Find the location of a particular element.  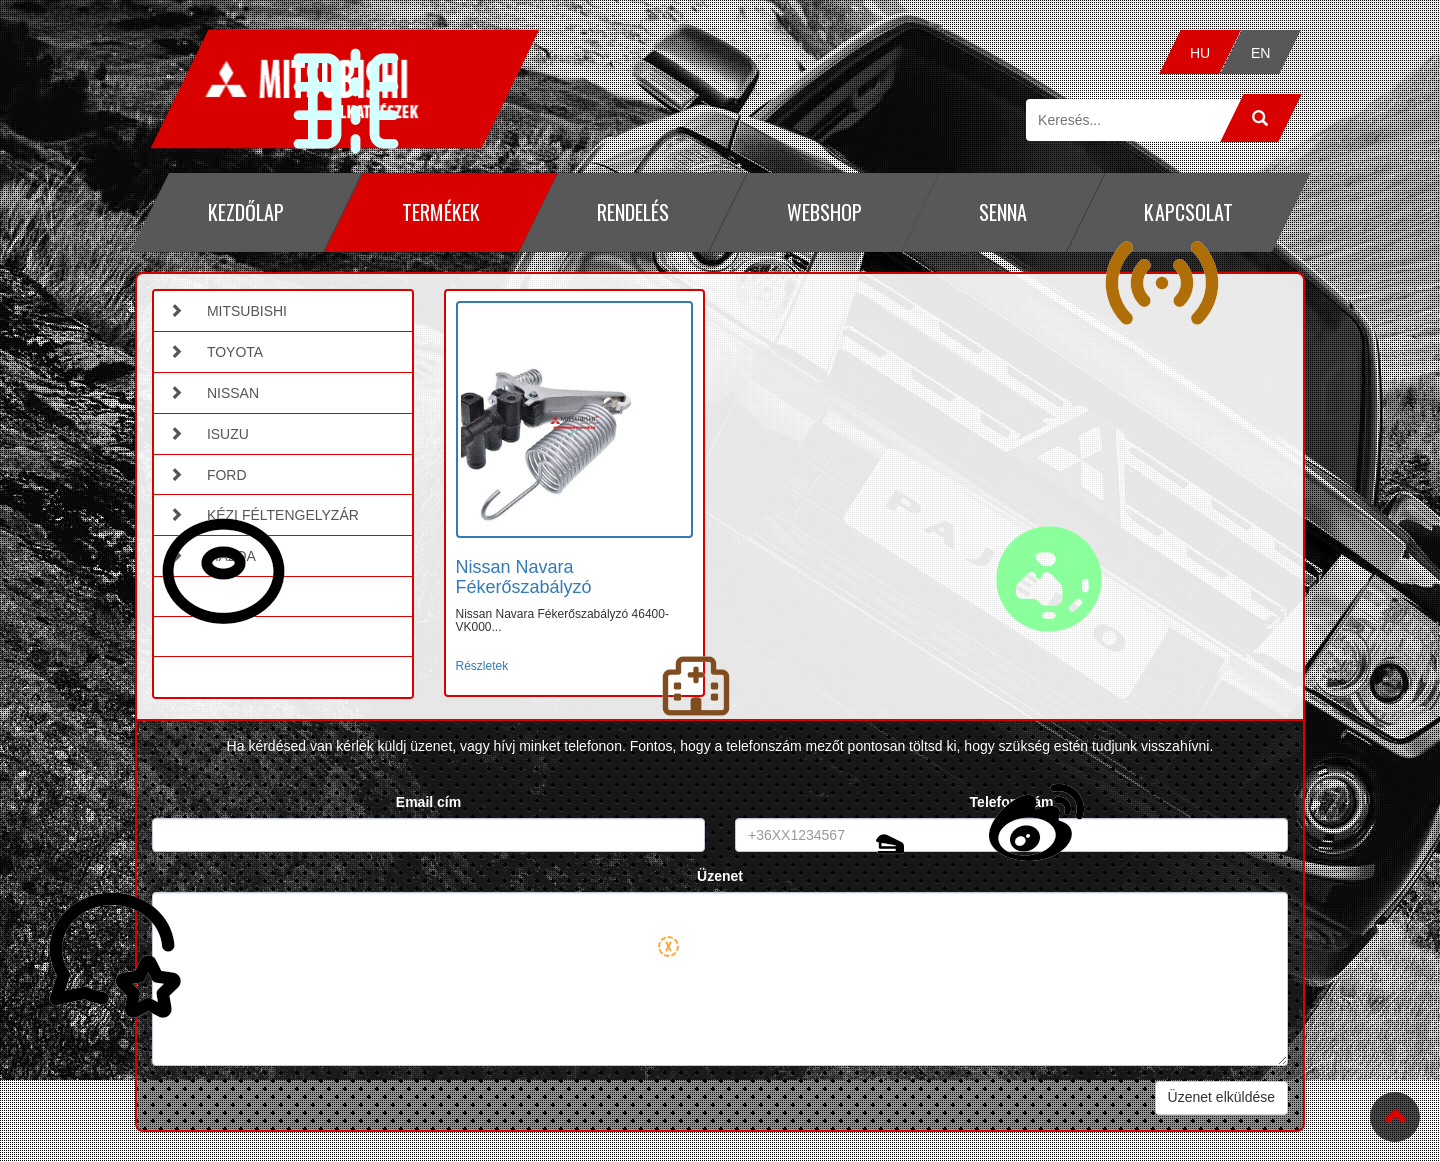

mark a conversation as favorite is located at coordinates (112, 949).